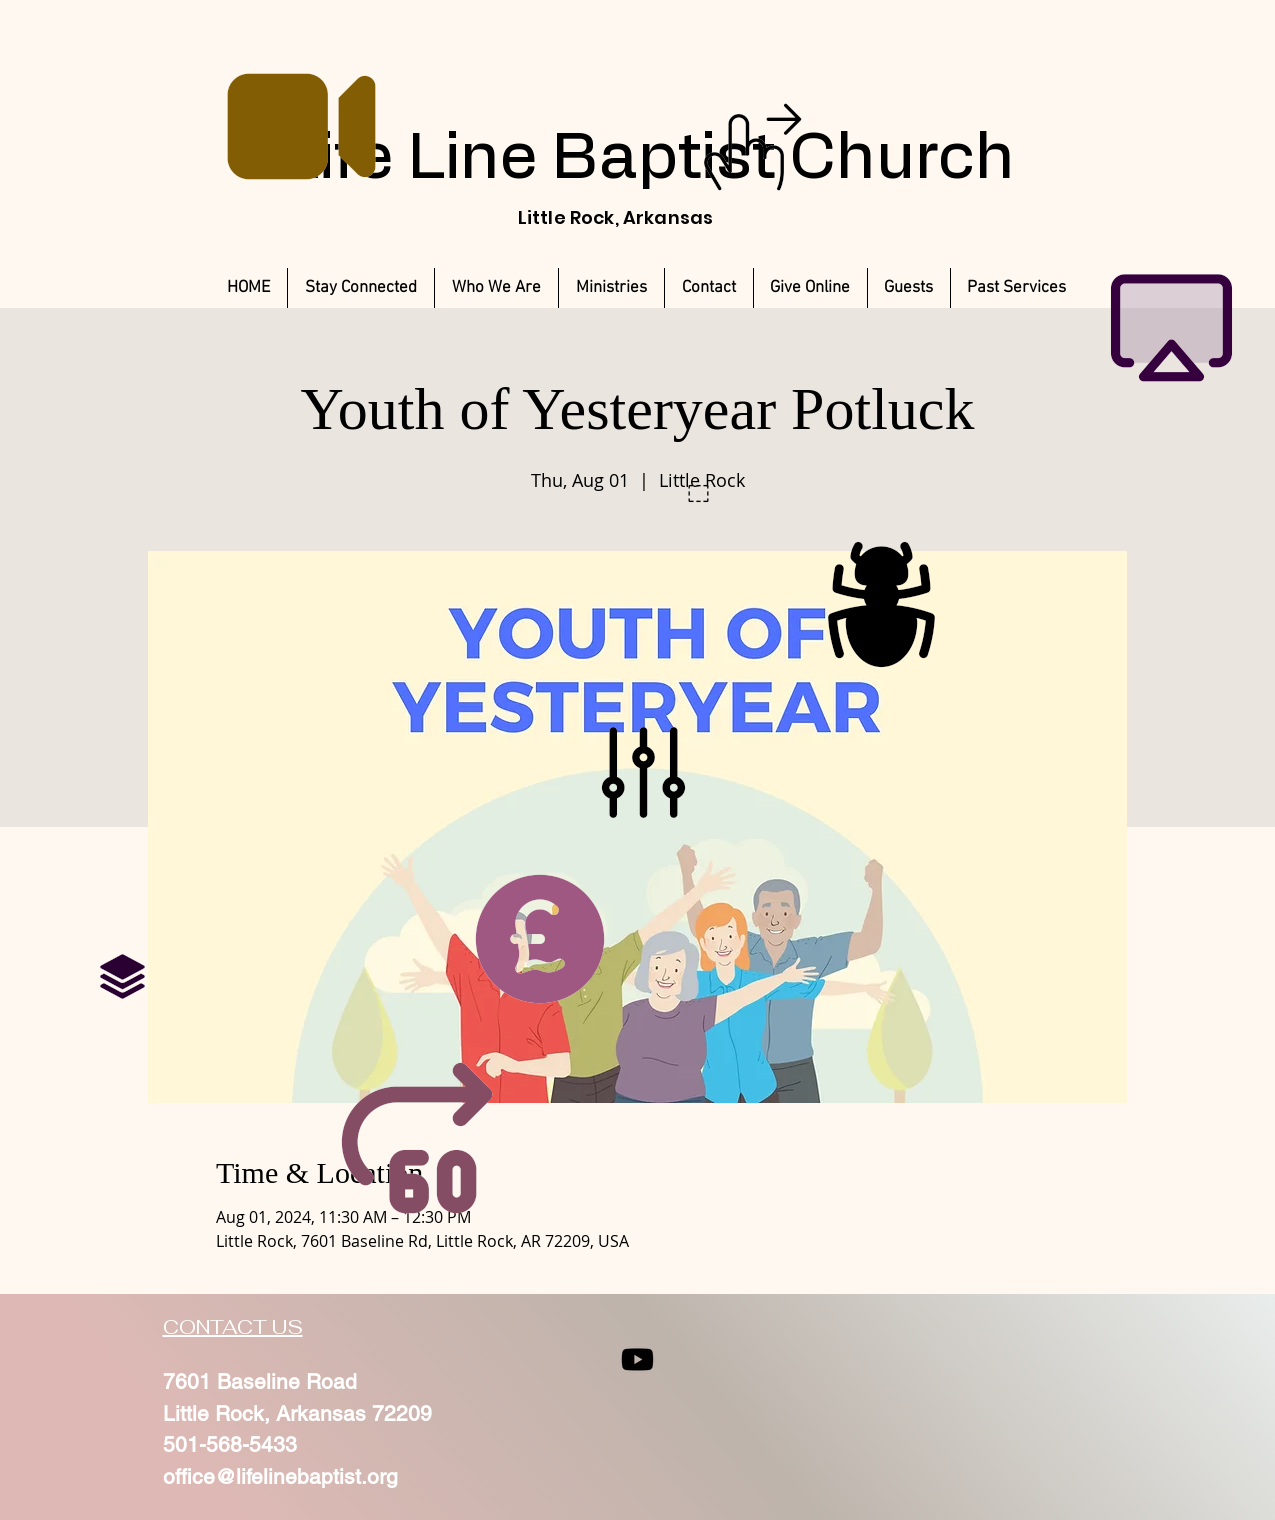 The width and height of the screenshot is (1275, 1520). What do you see at coordinates (881, 604) in the screenshot?
I see `report a bug or issue` at bounding box center [881, 604].